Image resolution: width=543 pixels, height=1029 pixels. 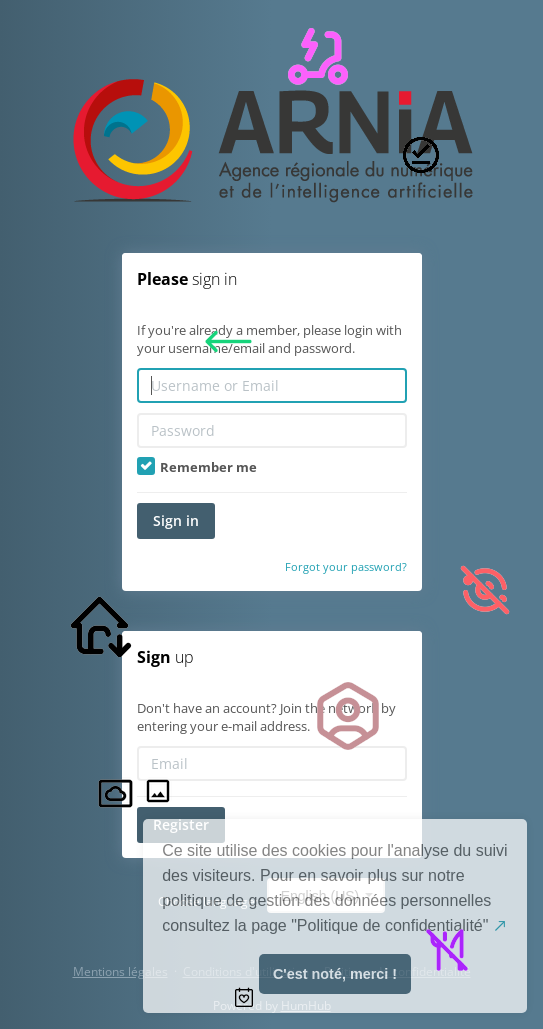 What do you see at coordinates (228, 341) in the screenshot?
I see `go back to the previous screen` at bounding box center [228, 341].